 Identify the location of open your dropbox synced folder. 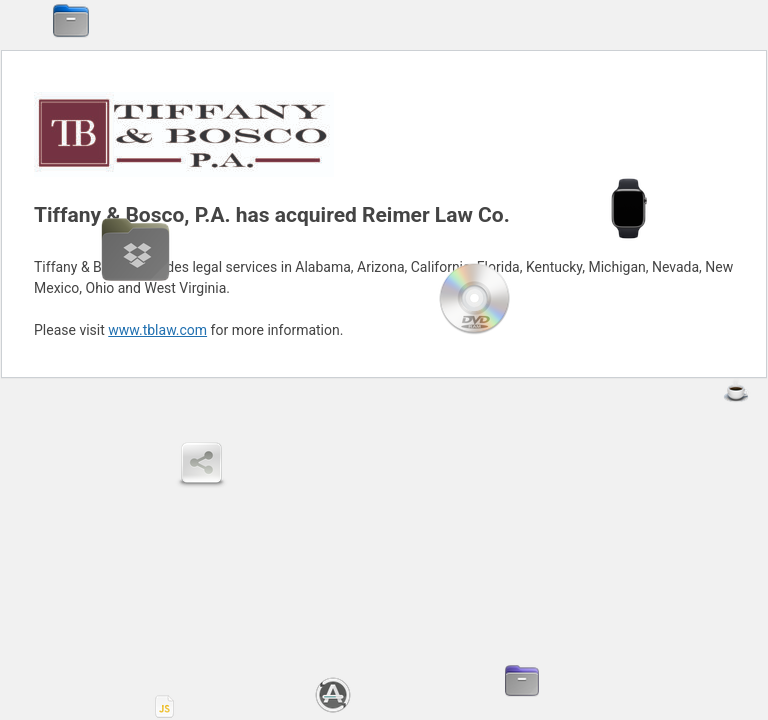
(135, 249).